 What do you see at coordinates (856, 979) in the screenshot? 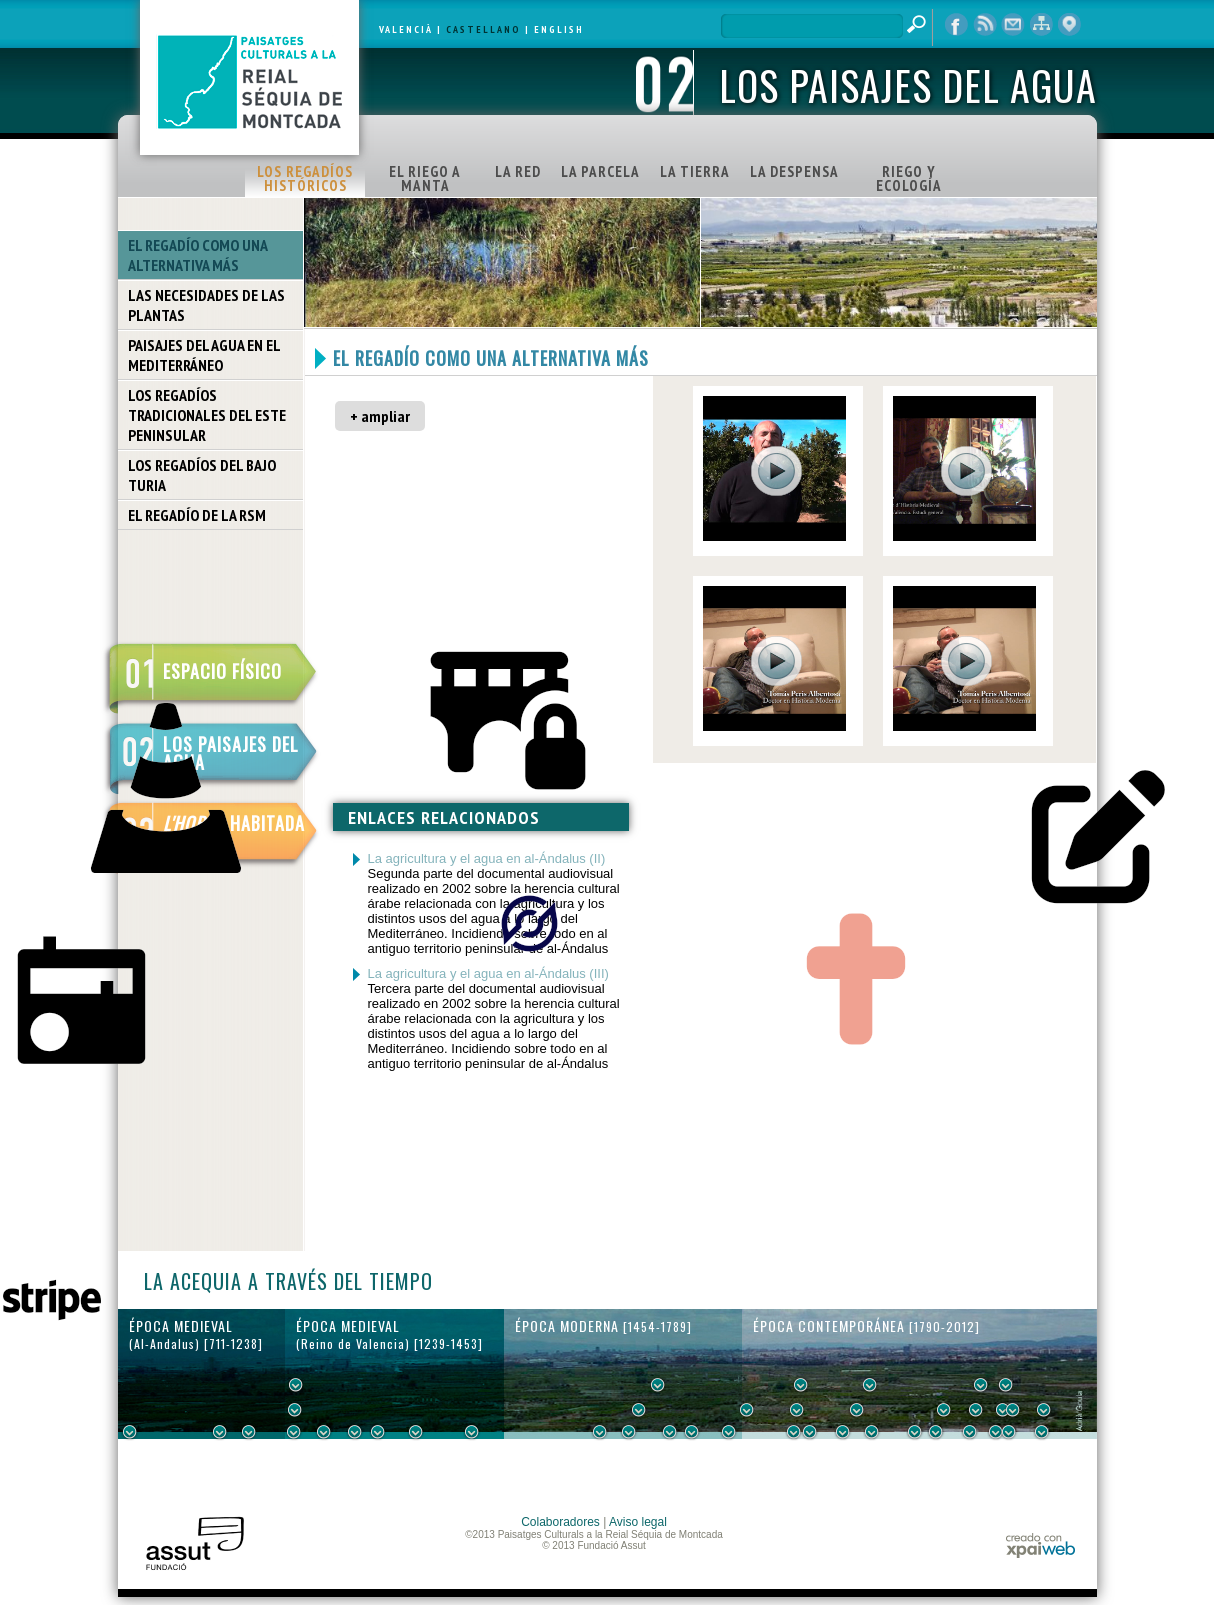
I see `indicates a religious or faith-based feature` at bounding box center [856, 979].